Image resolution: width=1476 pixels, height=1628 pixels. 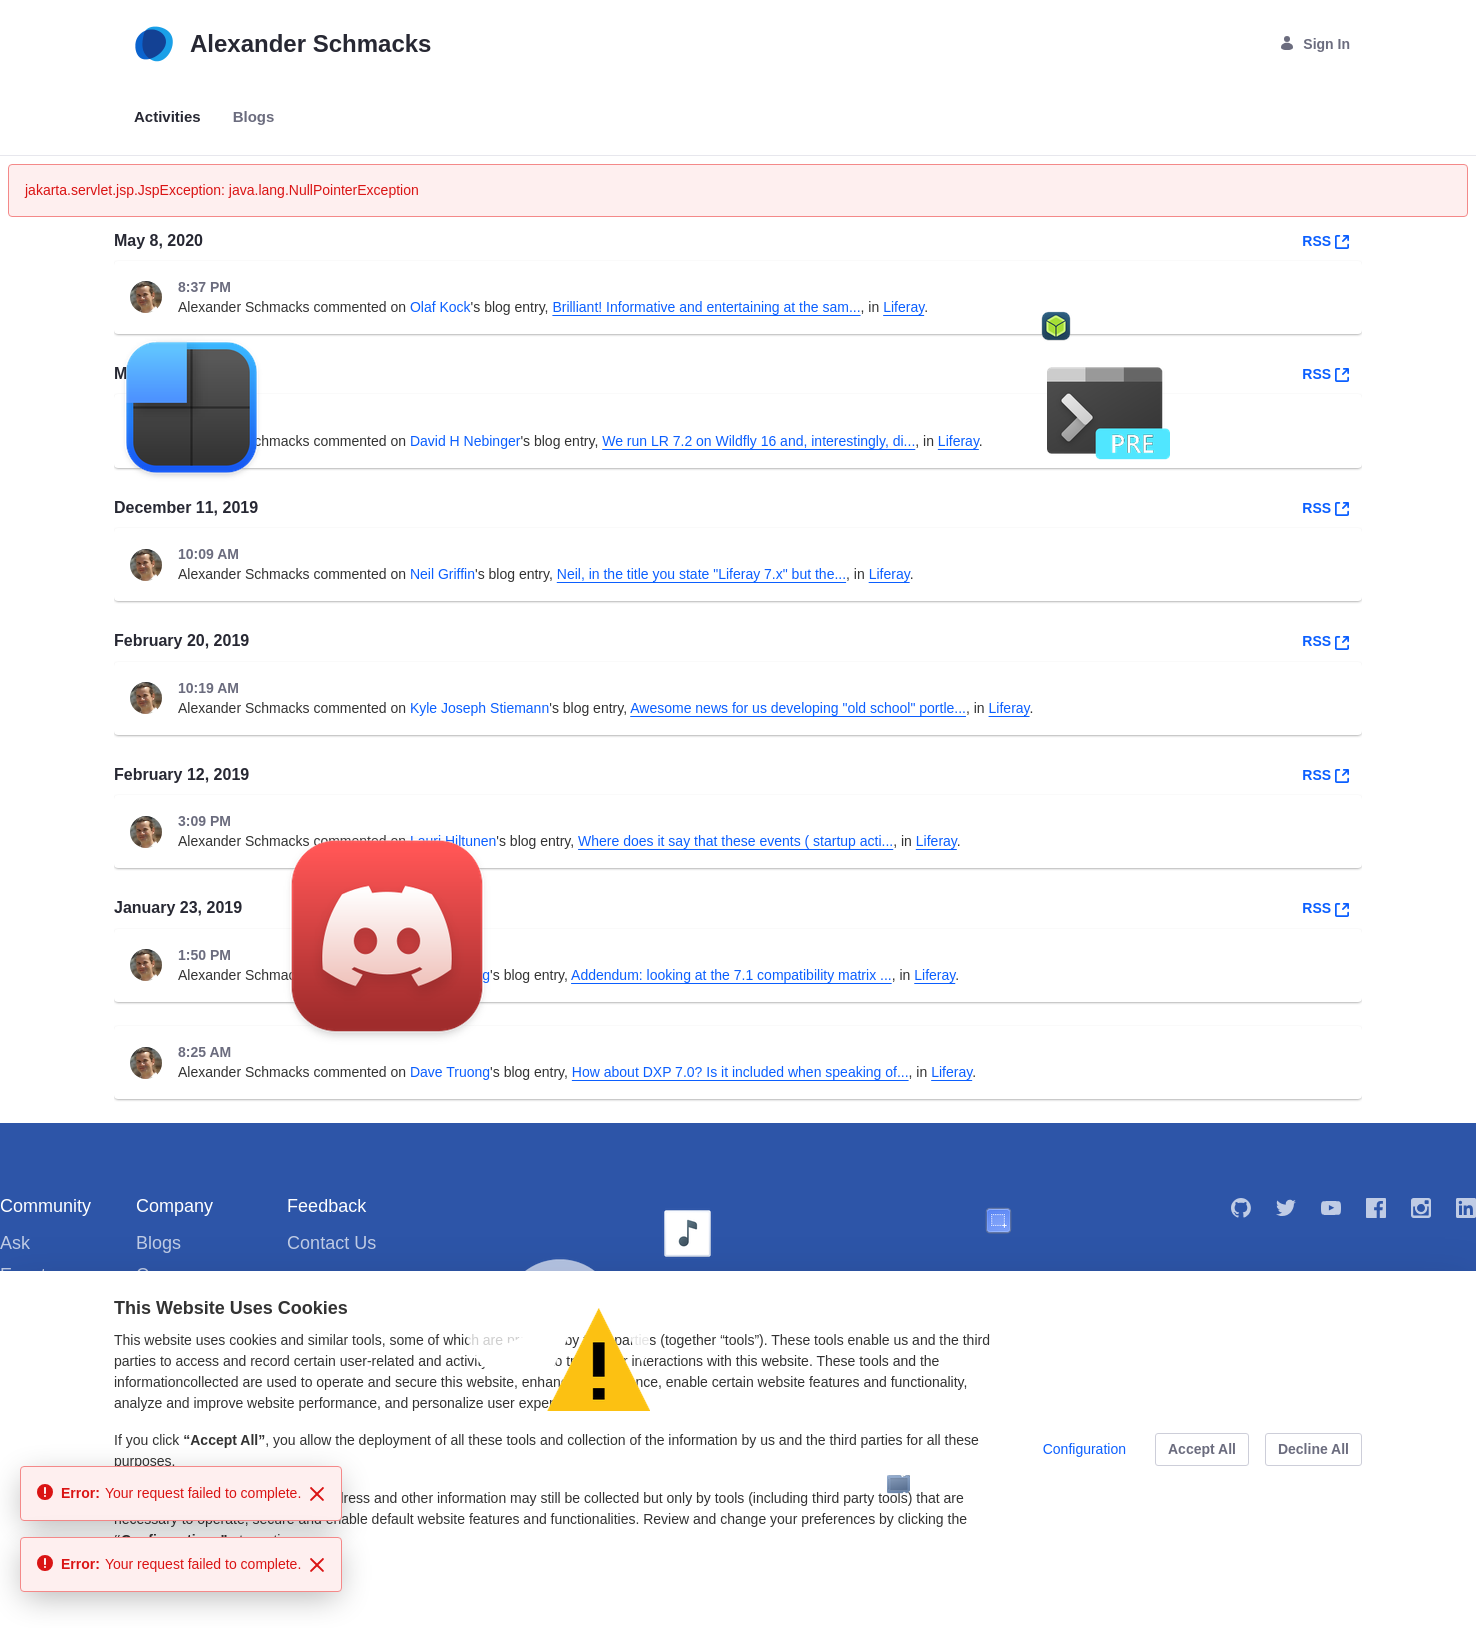 What do you see at coordinates (387, 936) in the screenshot?
I see `open lightcord messaging app` at bounding box center [387, 936].